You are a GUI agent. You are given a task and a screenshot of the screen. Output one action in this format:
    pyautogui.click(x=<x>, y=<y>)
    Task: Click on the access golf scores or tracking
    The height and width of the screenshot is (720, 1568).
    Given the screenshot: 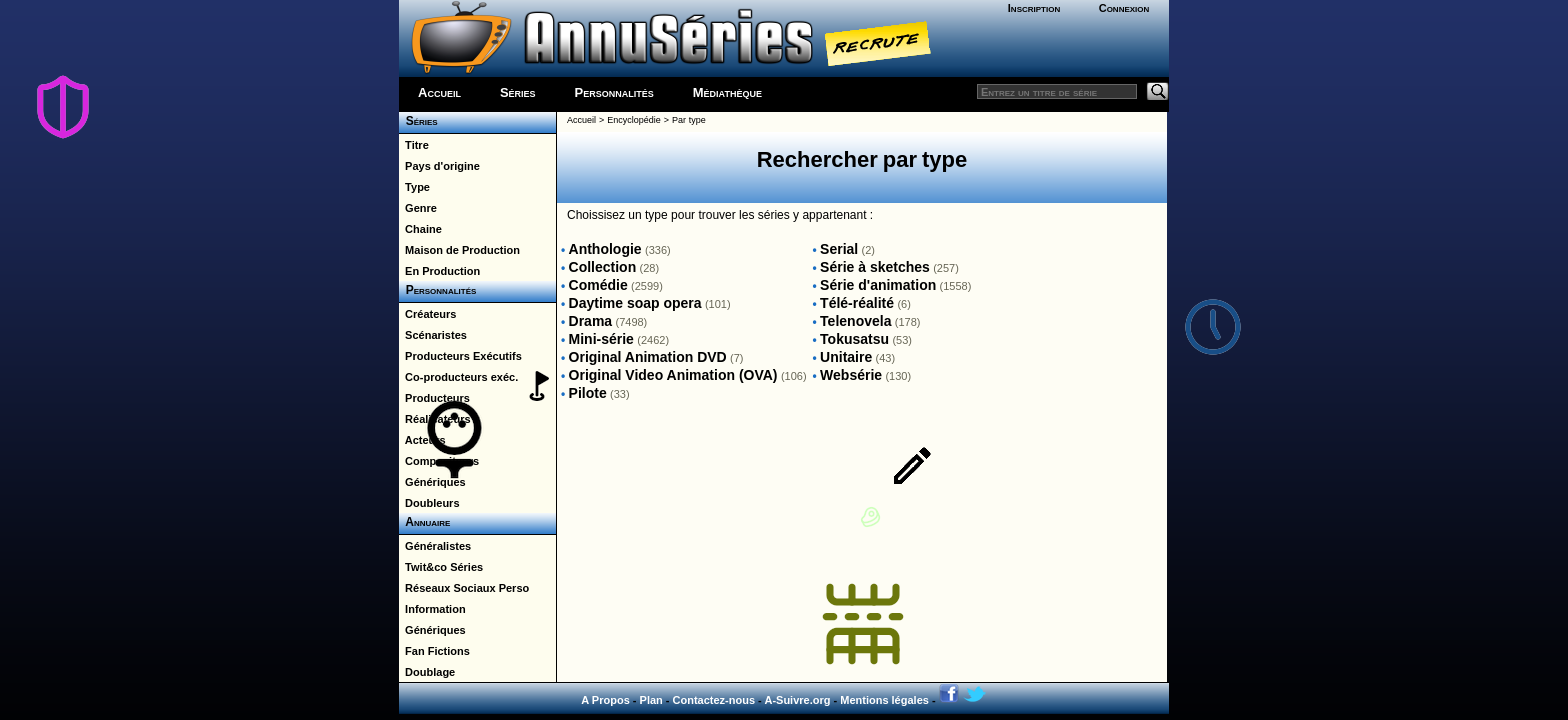 What is the action you would take?
    pyautogui.click(x=454, y=439)
    